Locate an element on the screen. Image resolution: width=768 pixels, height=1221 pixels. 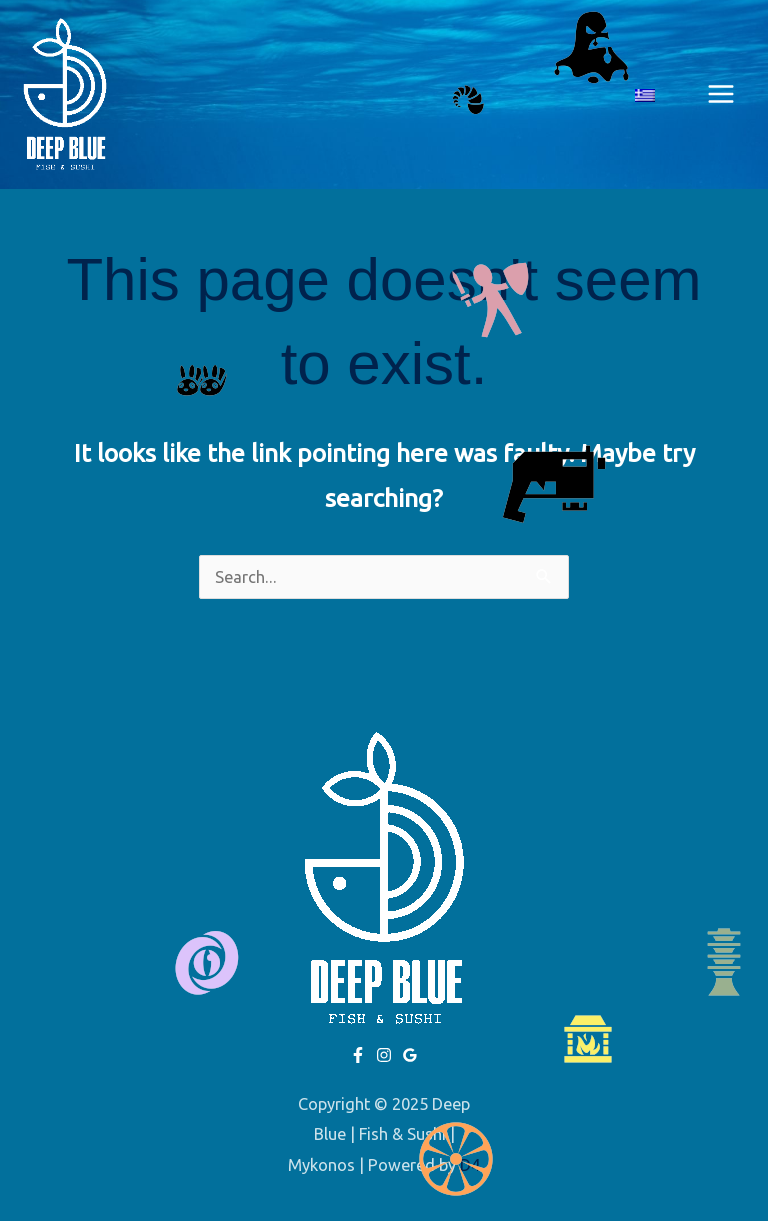
select bolter weapon in game inventory is located at coordinates (553, 485).